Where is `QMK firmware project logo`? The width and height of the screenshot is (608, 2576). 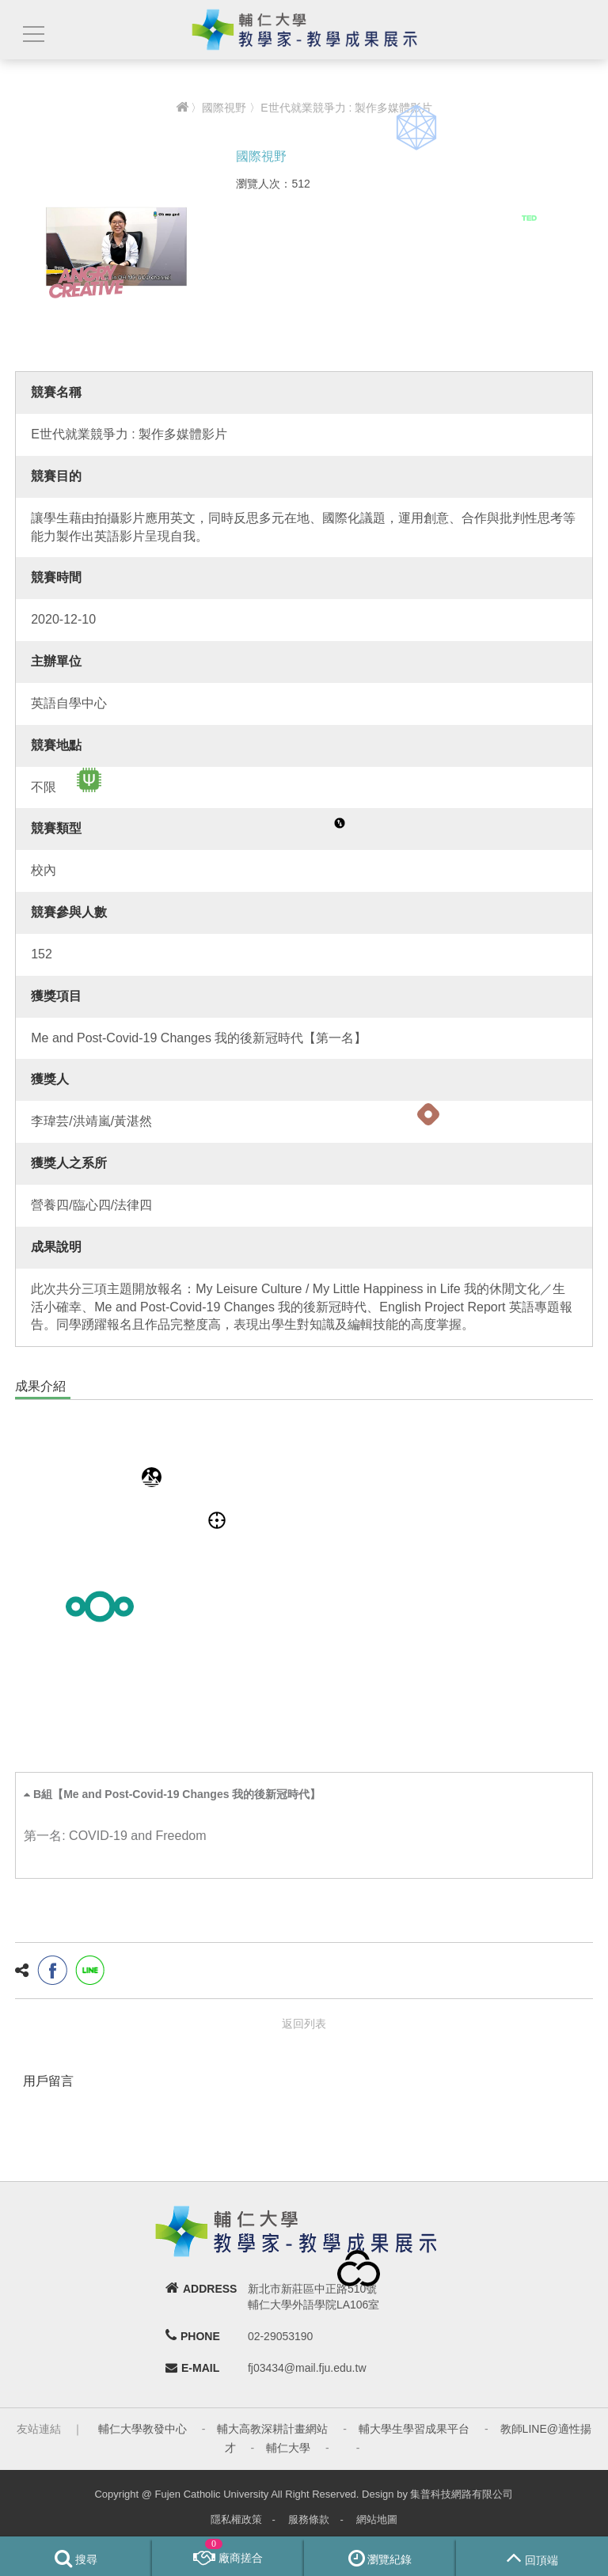 QMK firmware project logo is located at coordinates (89, 780).